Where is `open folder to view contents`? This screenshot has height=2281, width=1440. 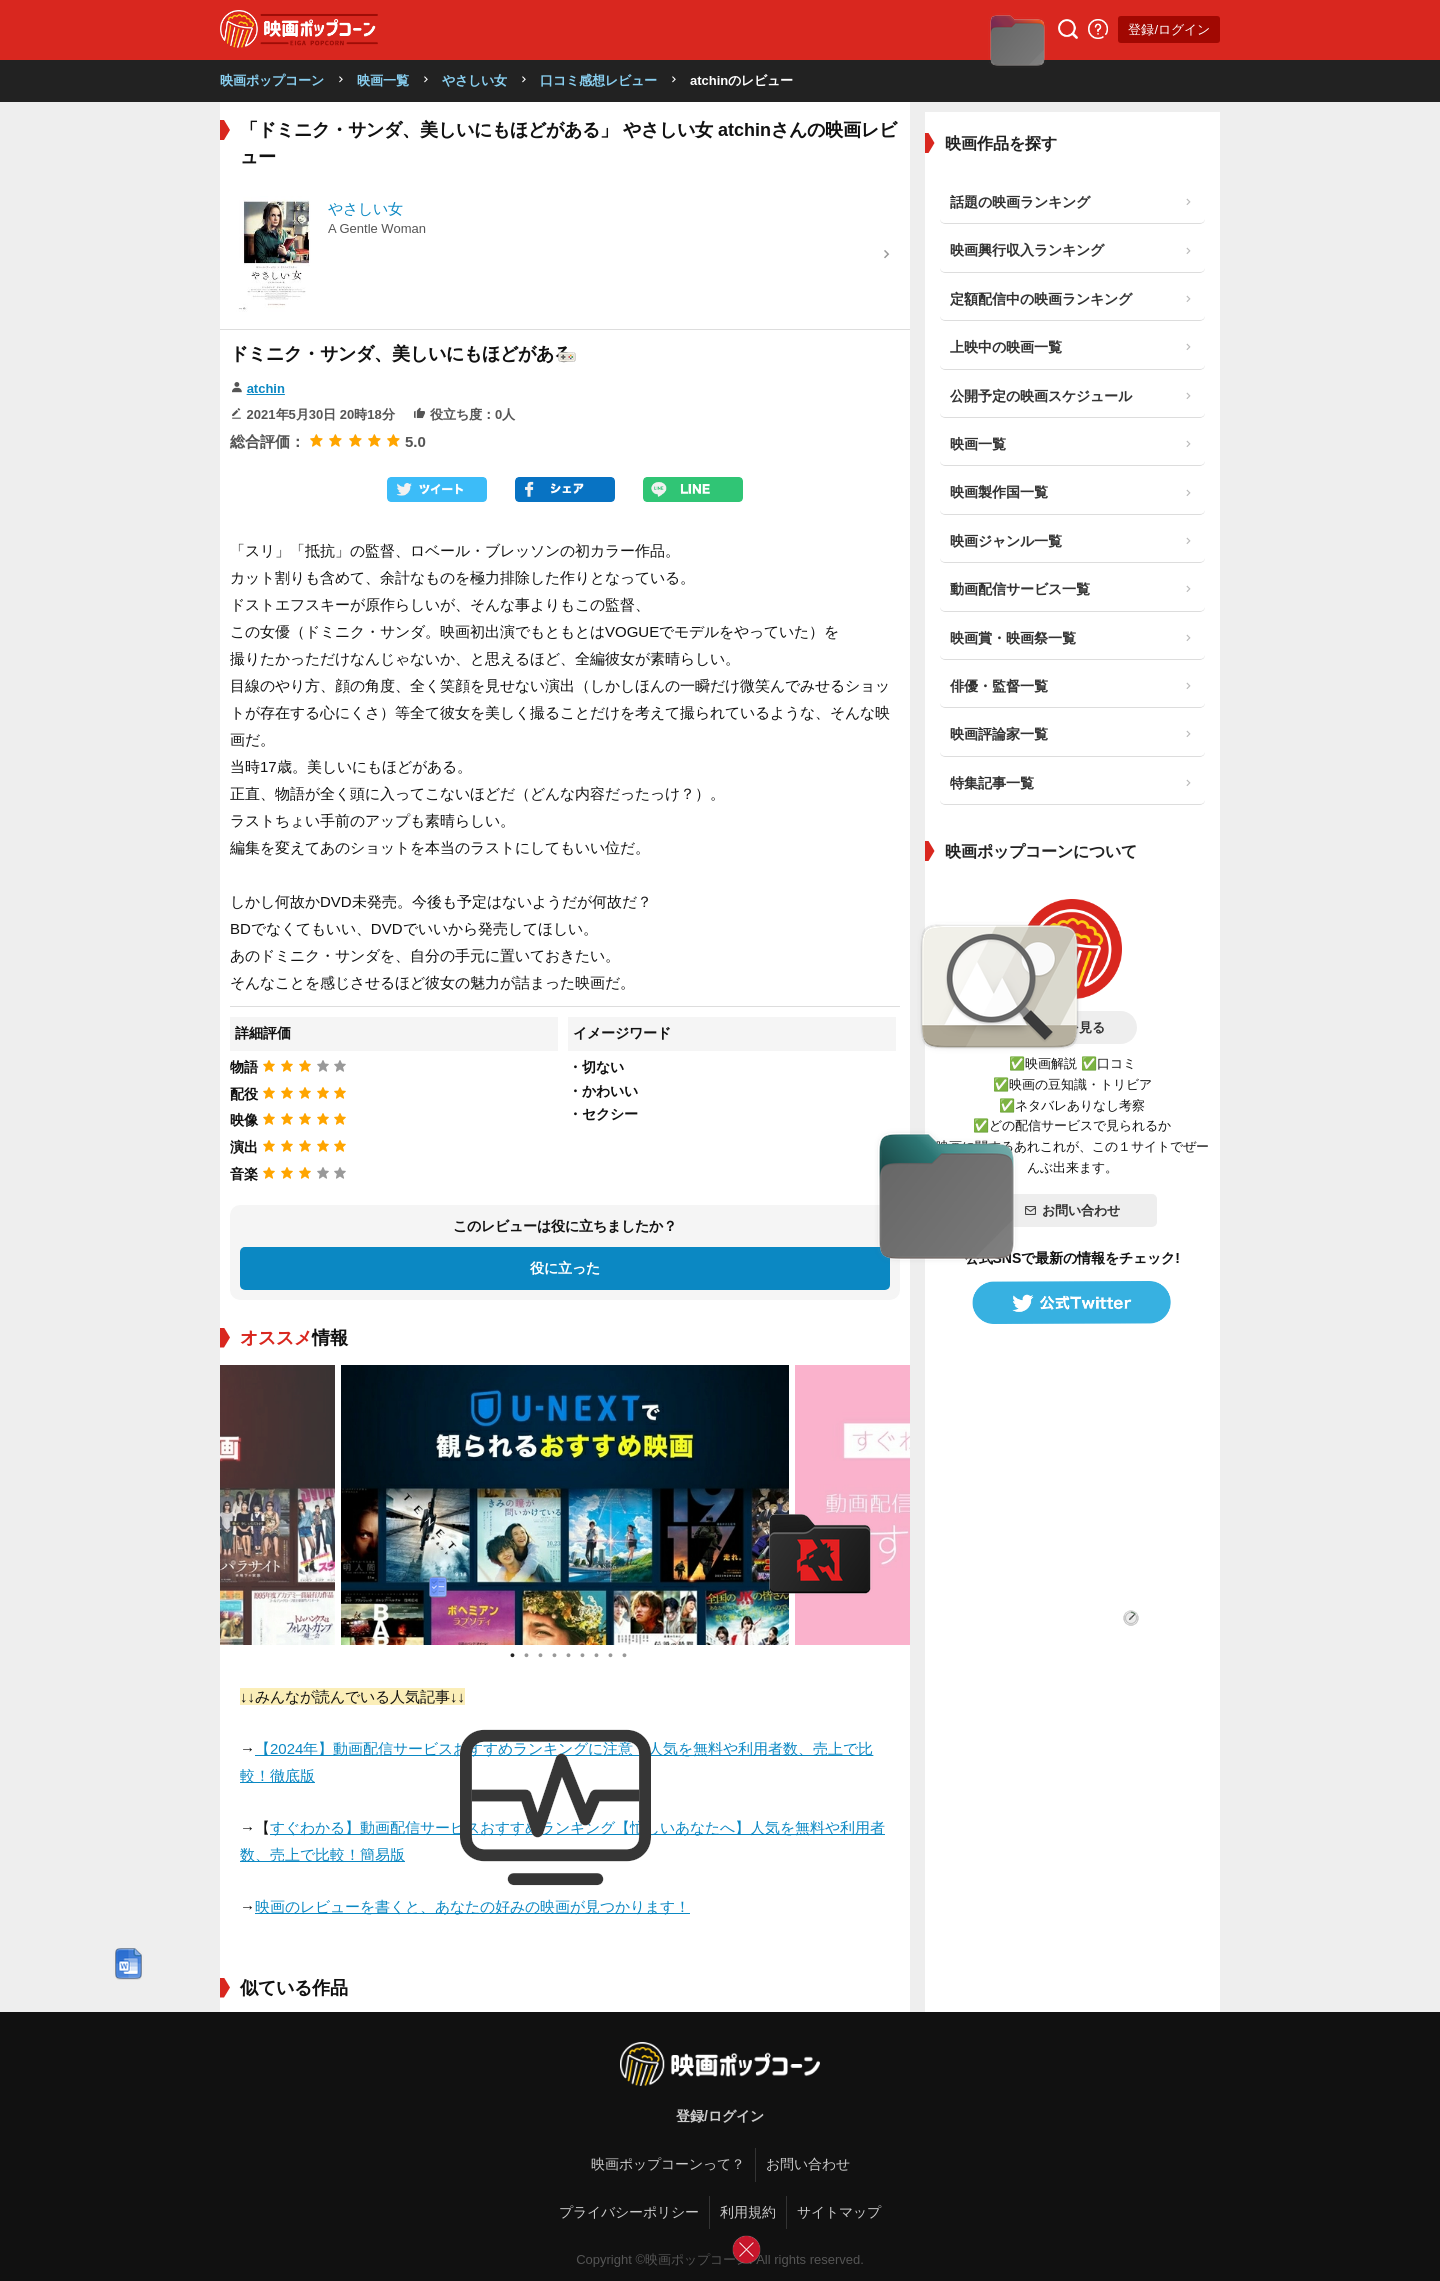 open folder to view contents is located at coordinates (946, 1196).